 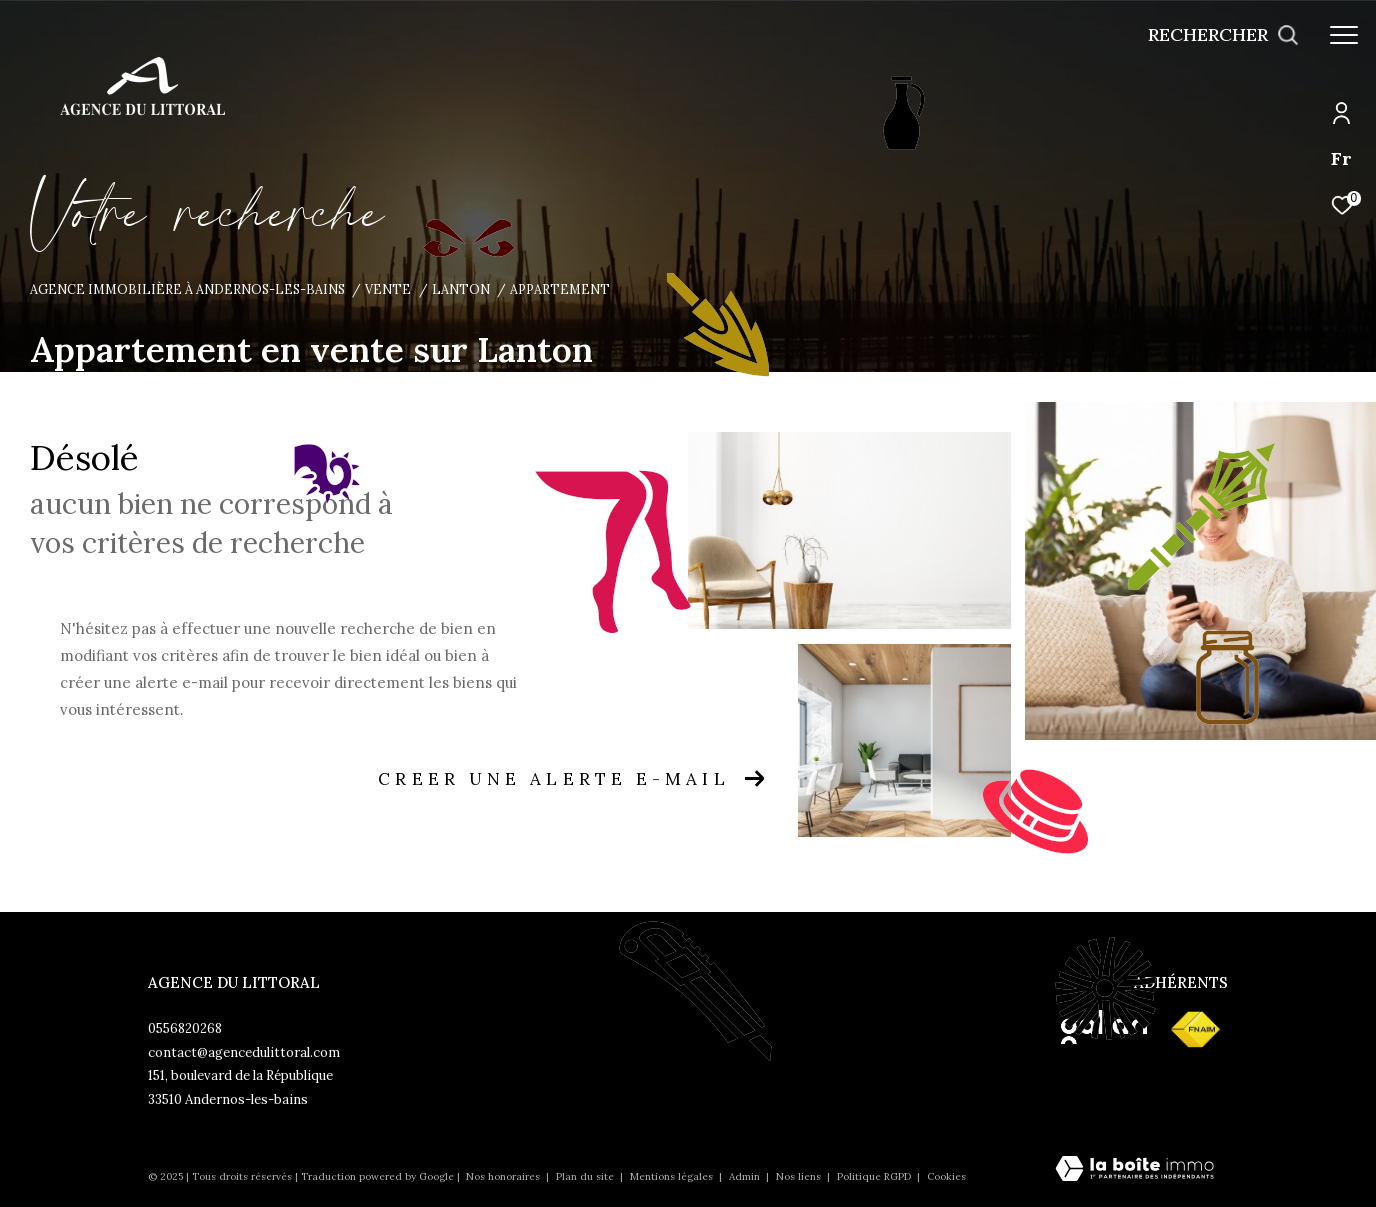 I want to click on select tentacle monster or creature type, so click(x=327, y=474).